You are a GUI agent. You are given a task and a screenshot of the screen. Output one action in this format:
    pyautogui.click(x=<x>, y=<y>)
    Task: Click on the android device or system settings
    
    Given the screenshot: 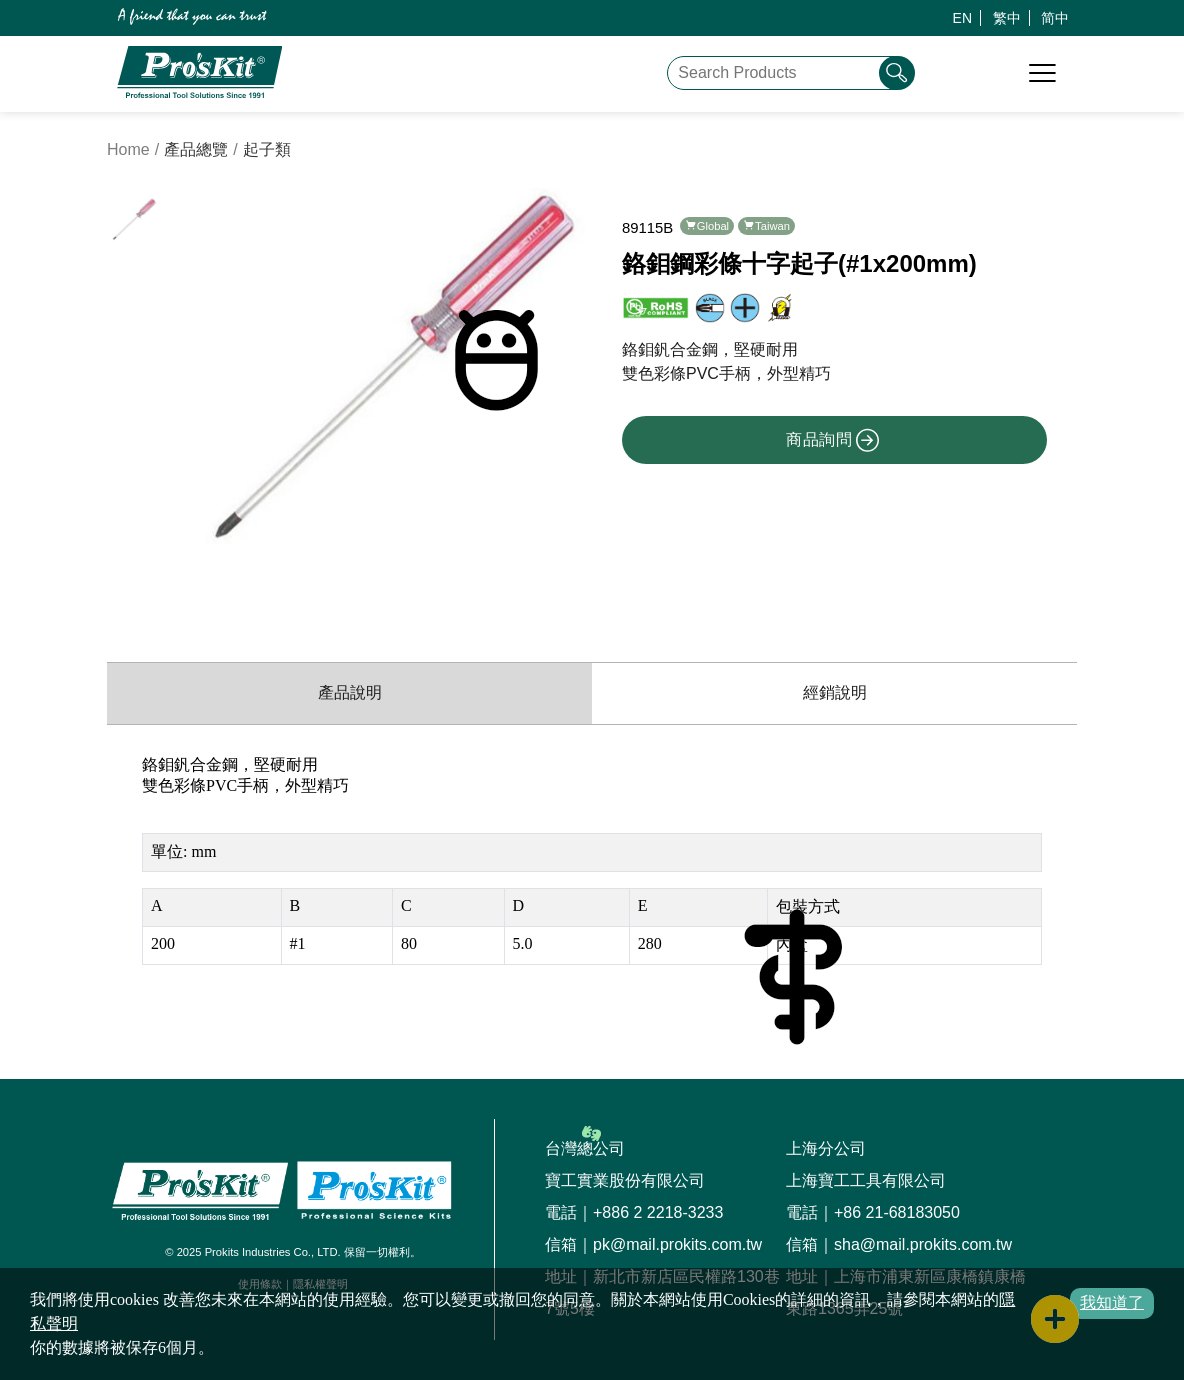 What is the action you would take?
    pyautogui.click(x=496, y=358)
    